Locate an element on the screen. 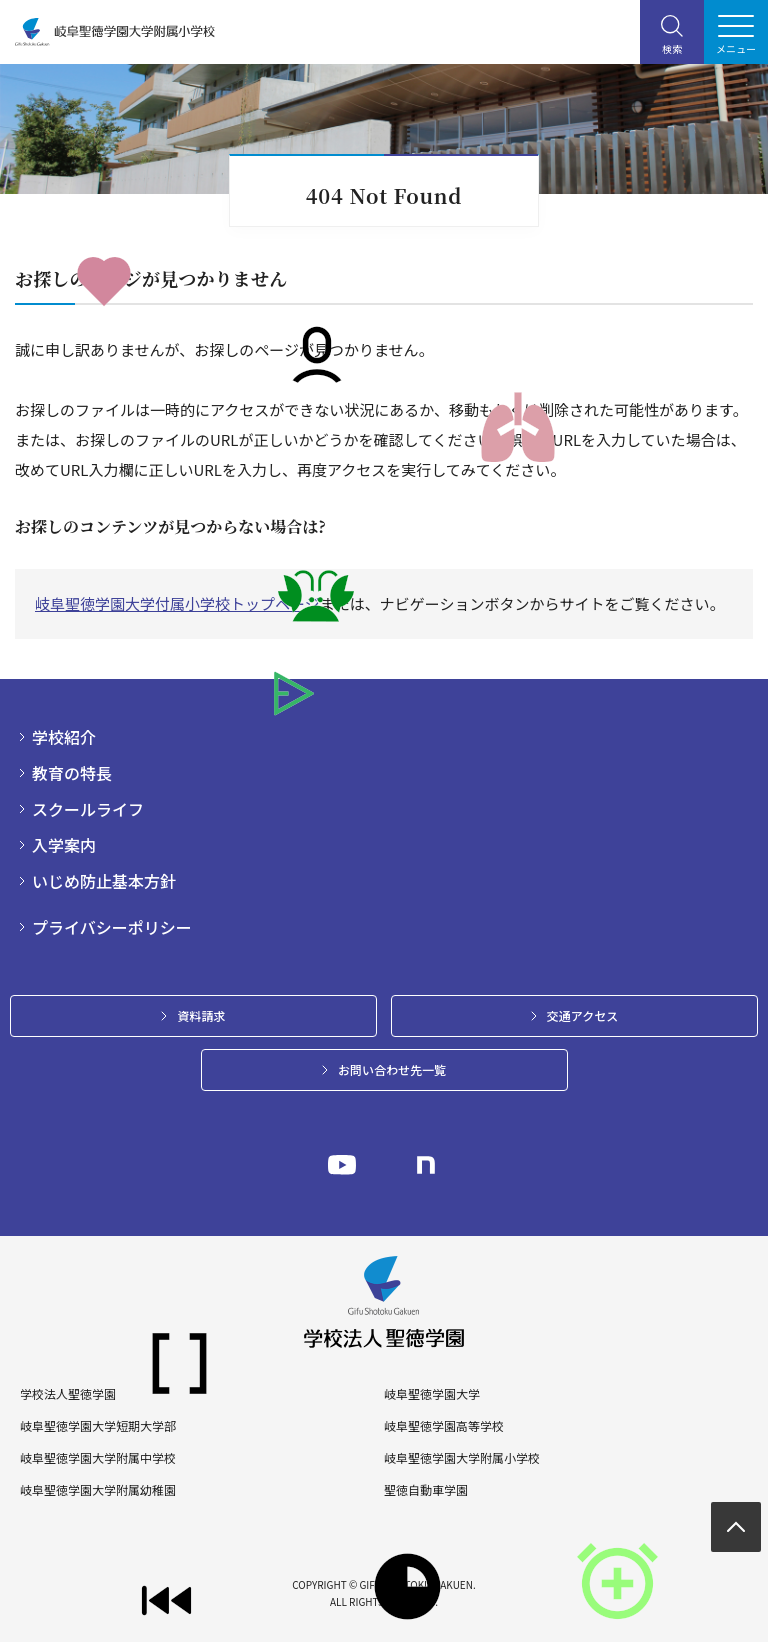  access respiratory health information is located at coordinates (518, 429).